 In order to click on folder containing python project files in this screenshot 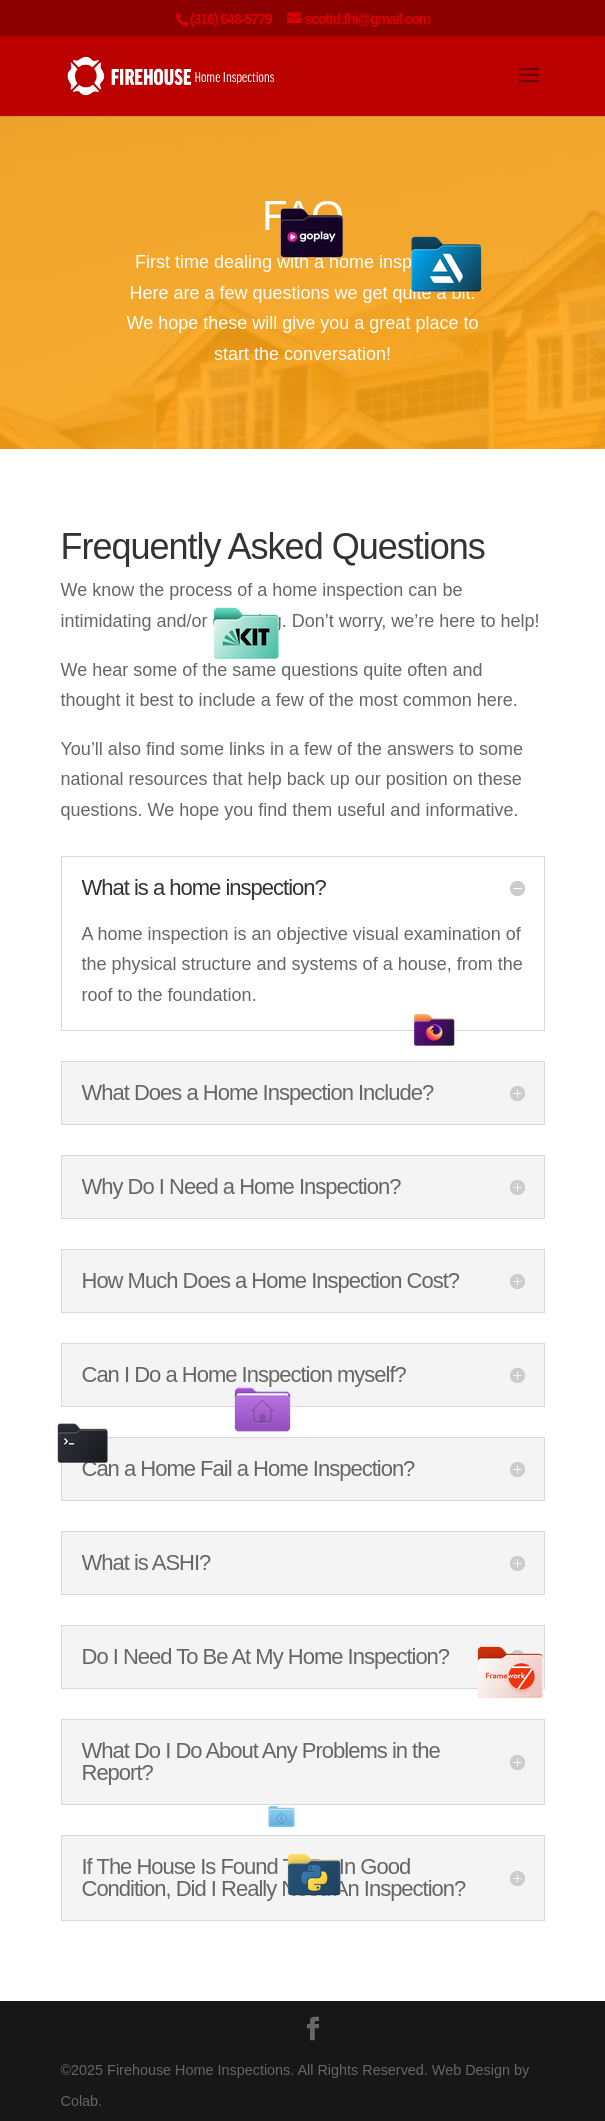, I will do `click(314, 1876)`.